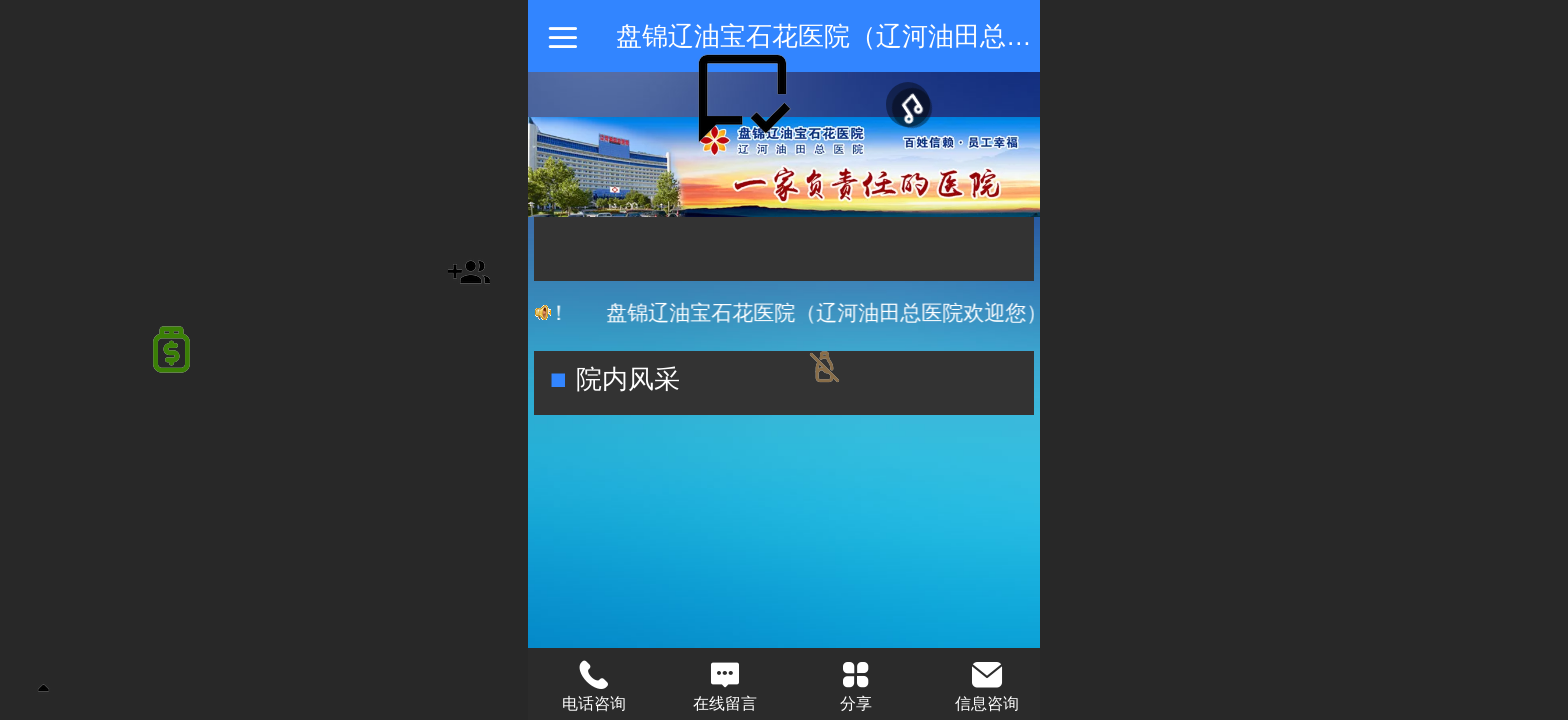 The image size is (1568, 720). What do you see at coordinates (824, 367) in the screenshot?
I see `indicates bottles are not permitted` at bounding box center [824, 367].